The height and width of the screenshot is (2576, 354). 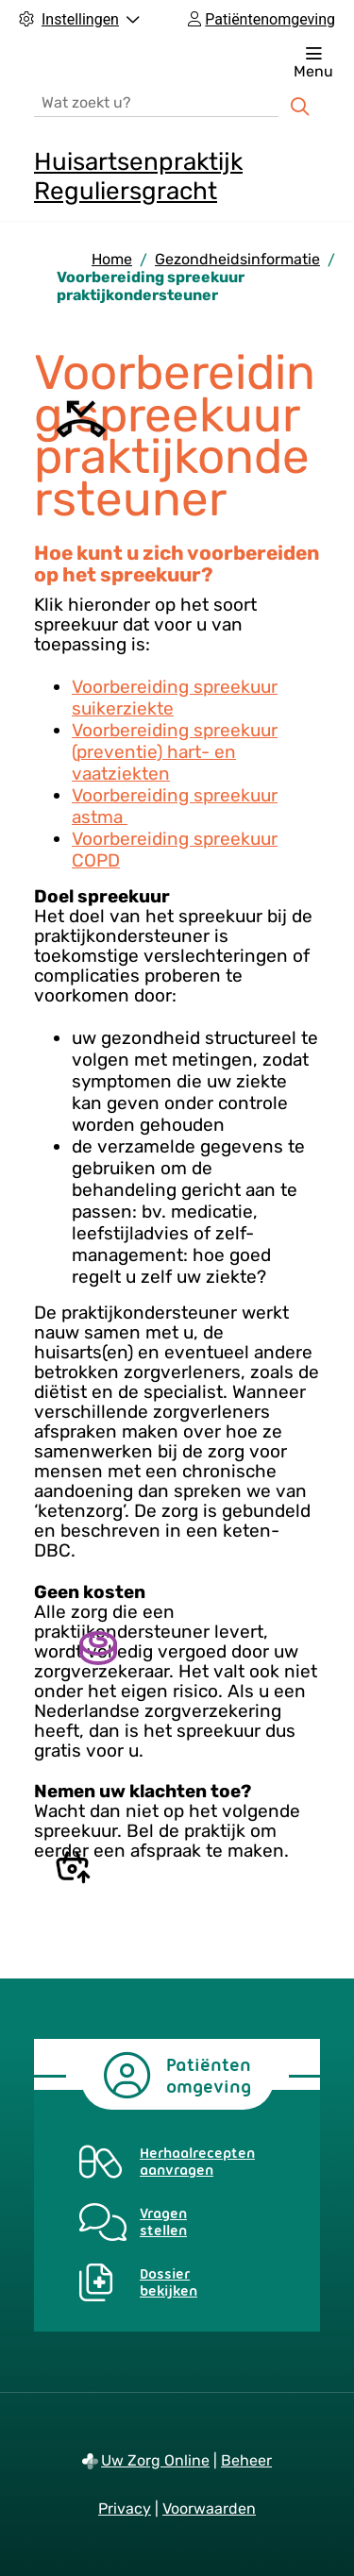 I want to click on upload items from your basket, so click(x=72, y=1865).